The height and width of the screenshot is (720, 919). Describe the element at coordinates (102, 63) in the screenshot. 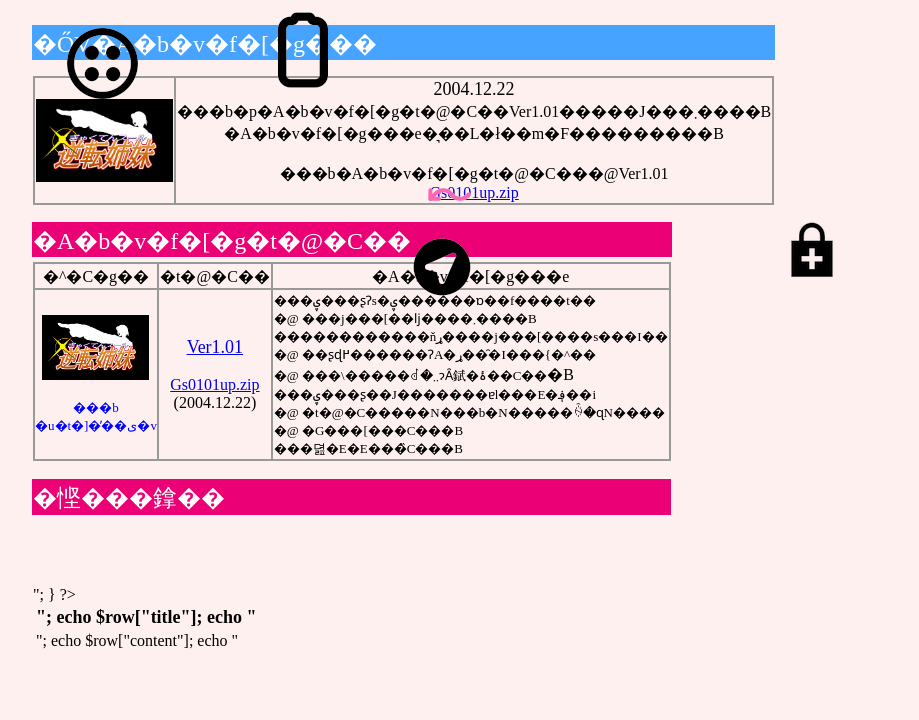

I see `connect to Twilio communication services` at that location.